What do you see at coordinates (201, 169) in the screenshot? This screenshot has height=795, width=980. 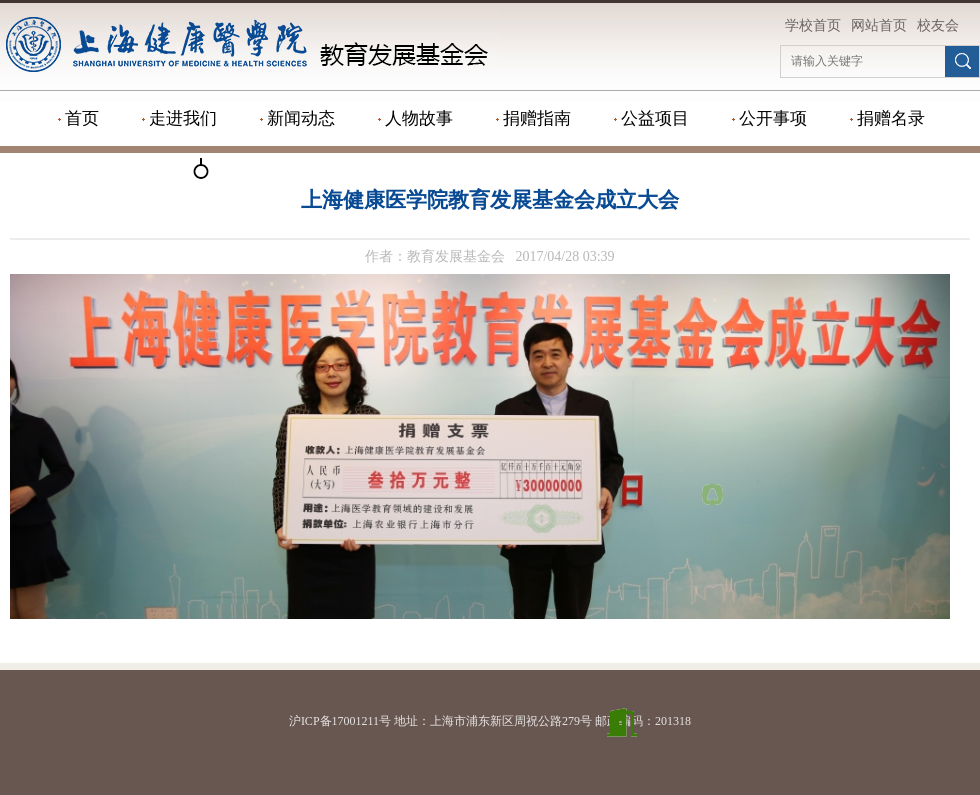 I see `select genderless or non-binary gender option` at bounding box center [201, 169].